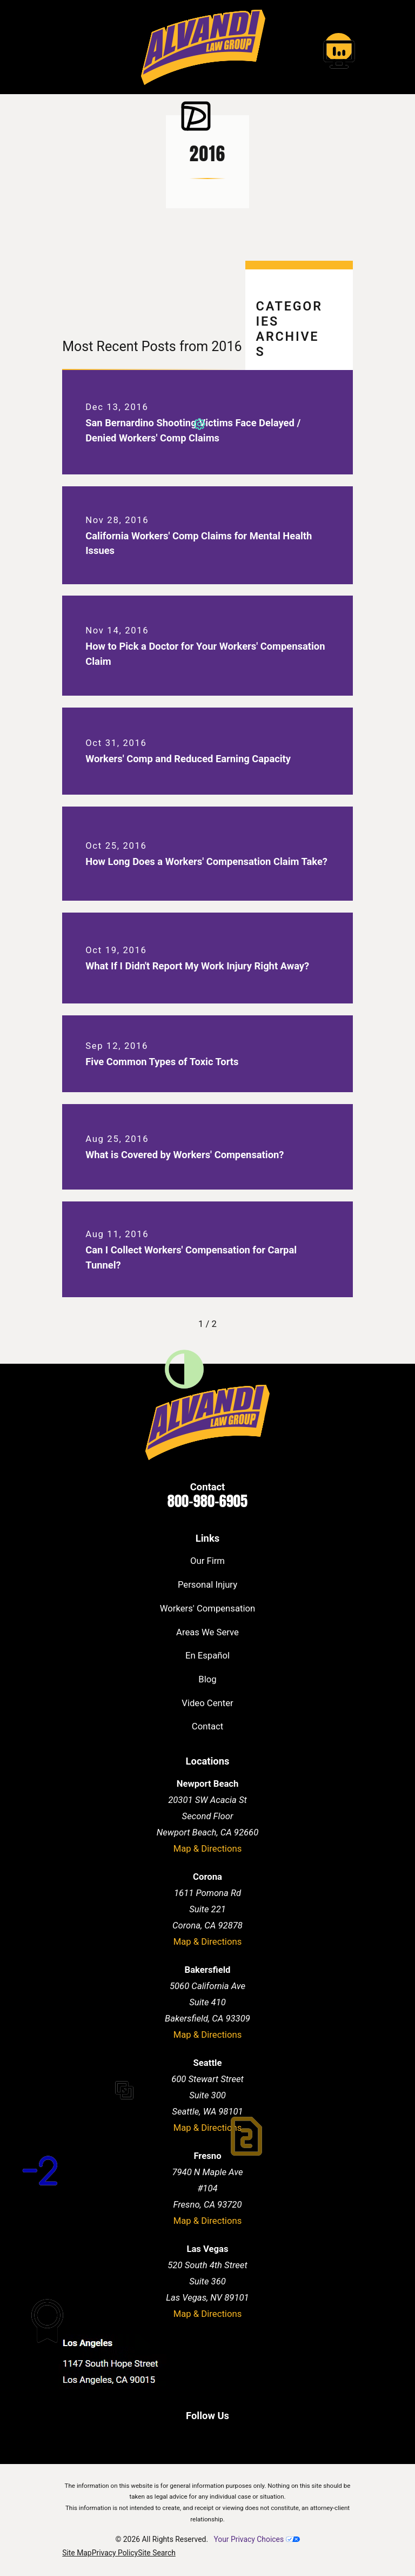 This screenshot has width=415, height=2576. Describe the element at coordinates (47, 2321) in the screenshot. I see `view achievements or awards` at that location.